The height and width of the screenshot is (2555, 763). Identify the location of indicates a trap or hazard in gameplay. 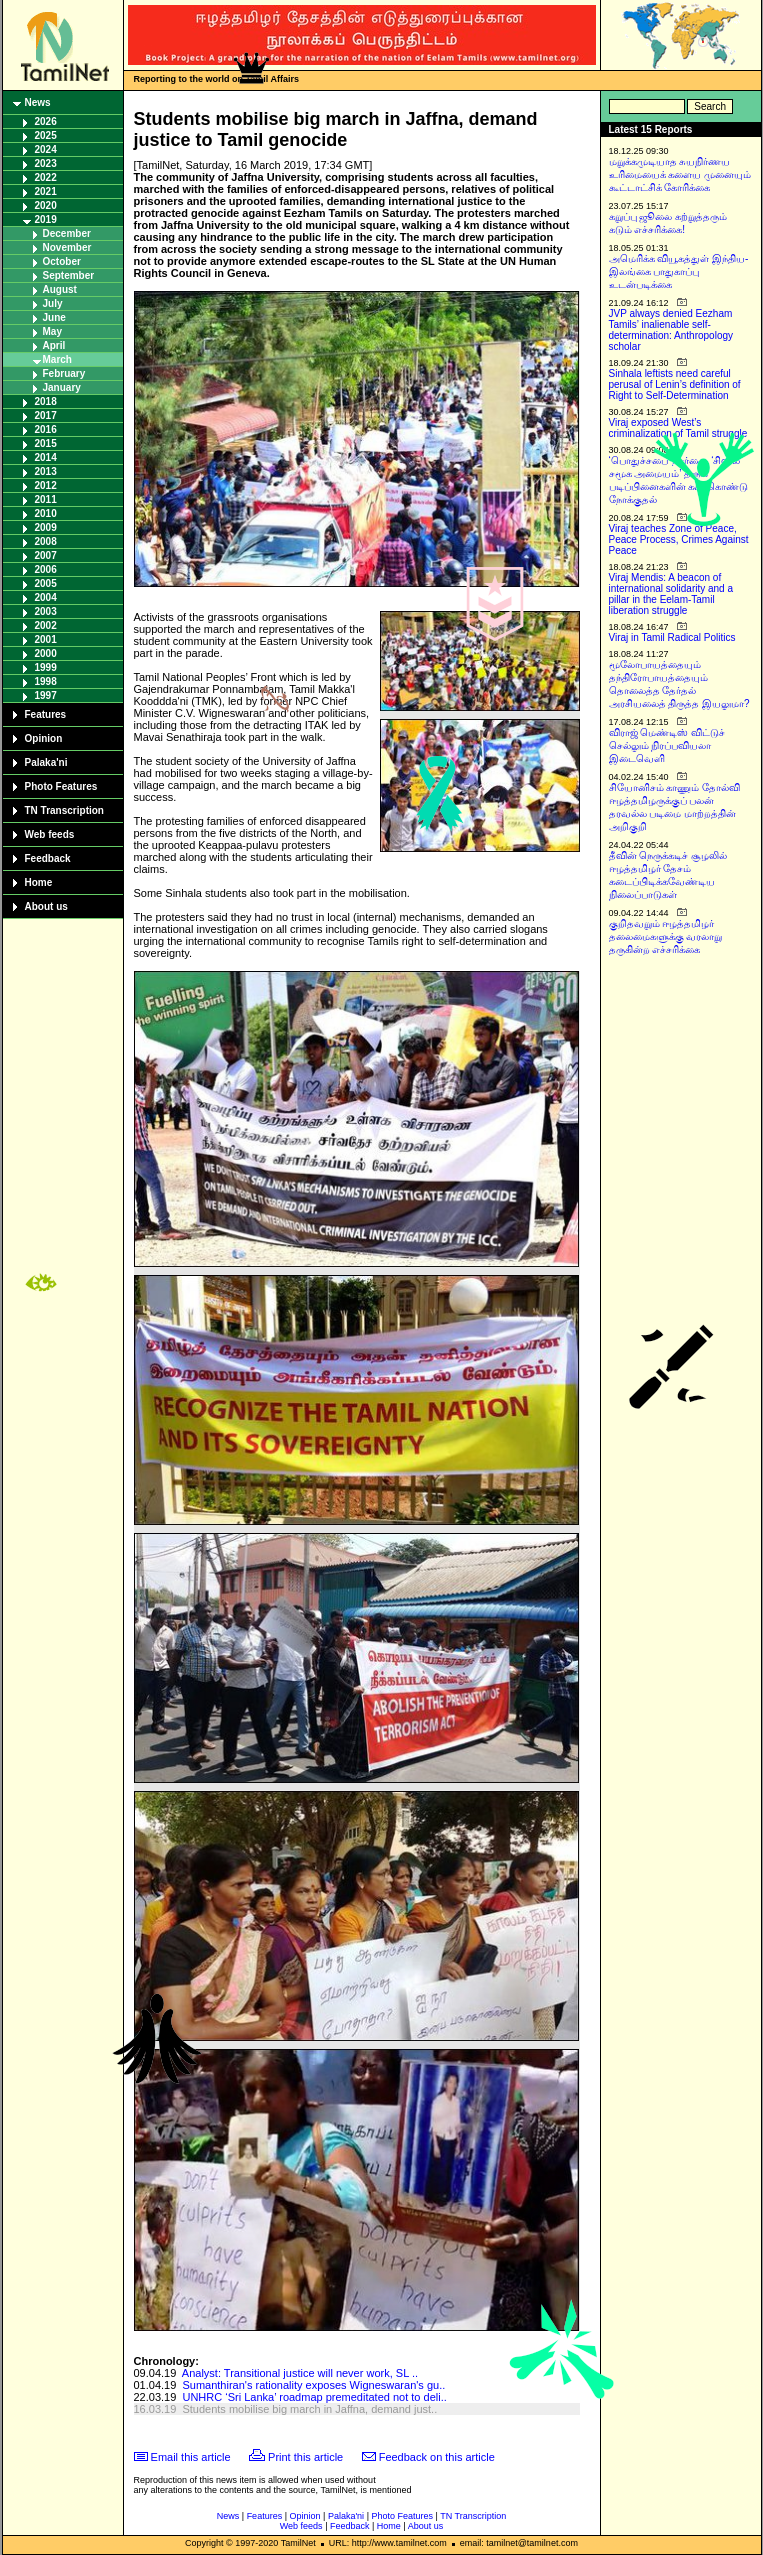
(703, 476).